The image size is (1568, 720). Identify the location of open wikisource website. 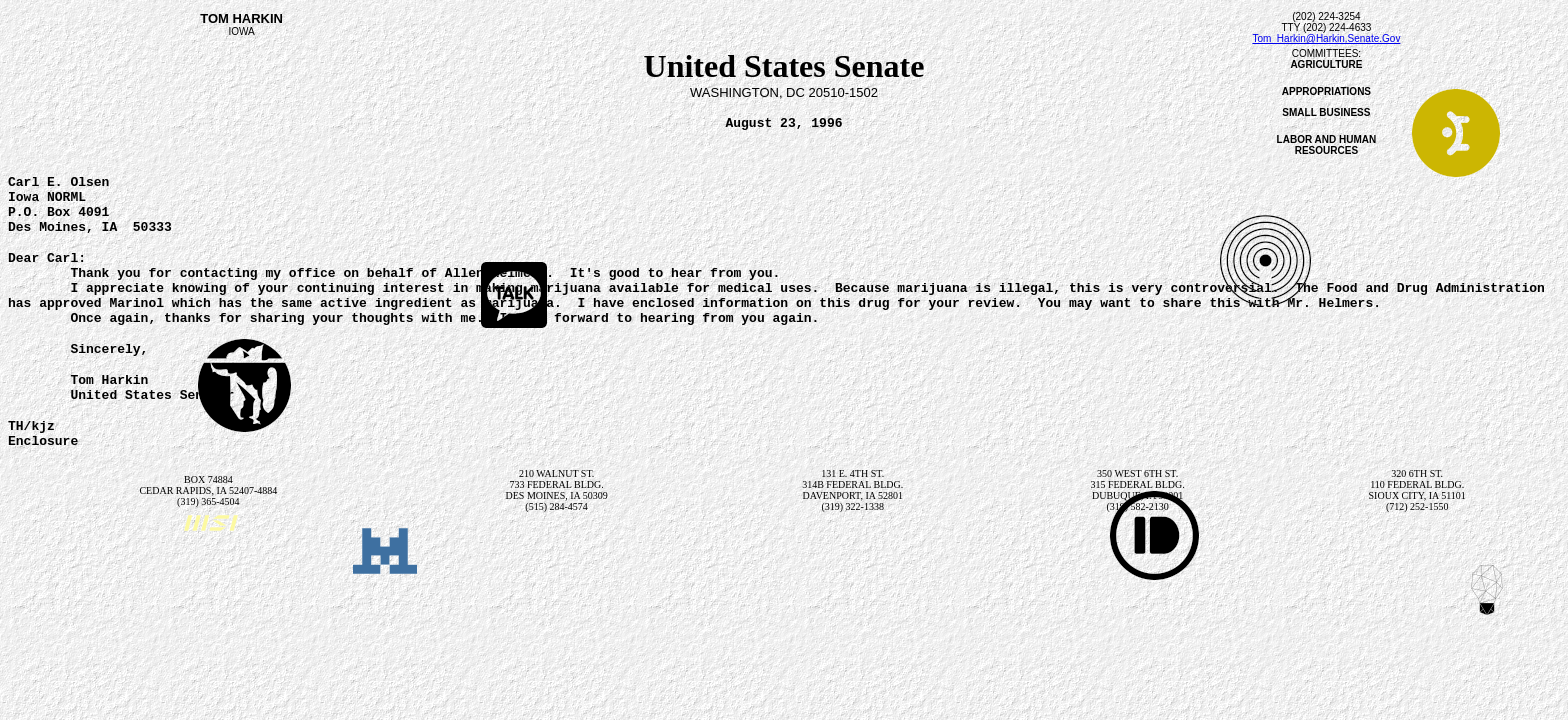
(244, 385).